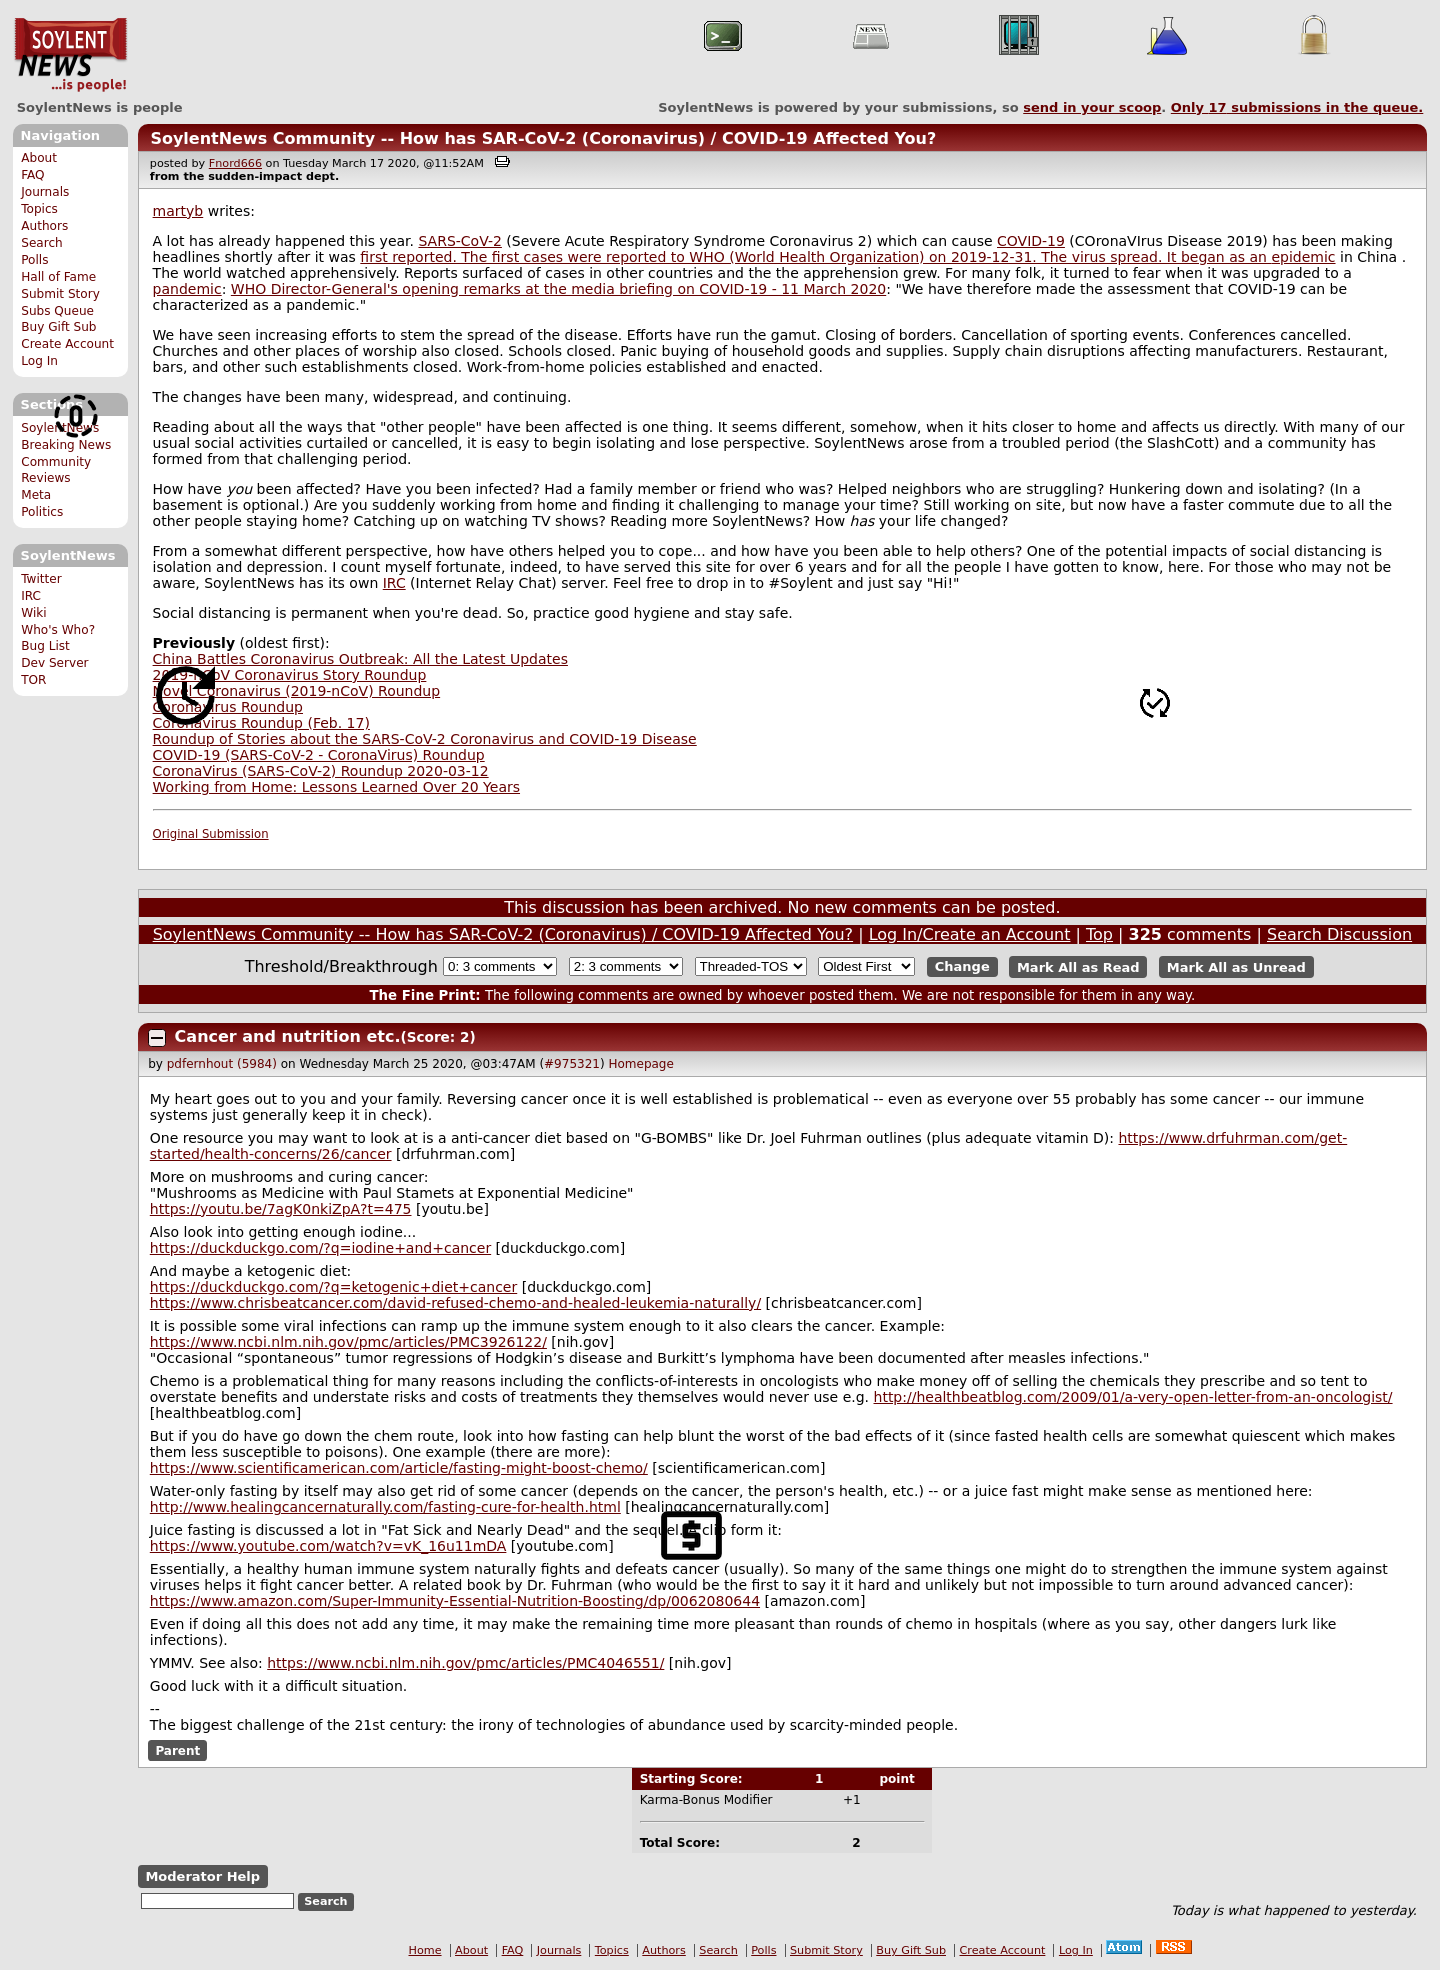  Describe the element at coordinates (691, 1535) in the screenshot. I see `find nearby ATMs or cash machines` at that location.